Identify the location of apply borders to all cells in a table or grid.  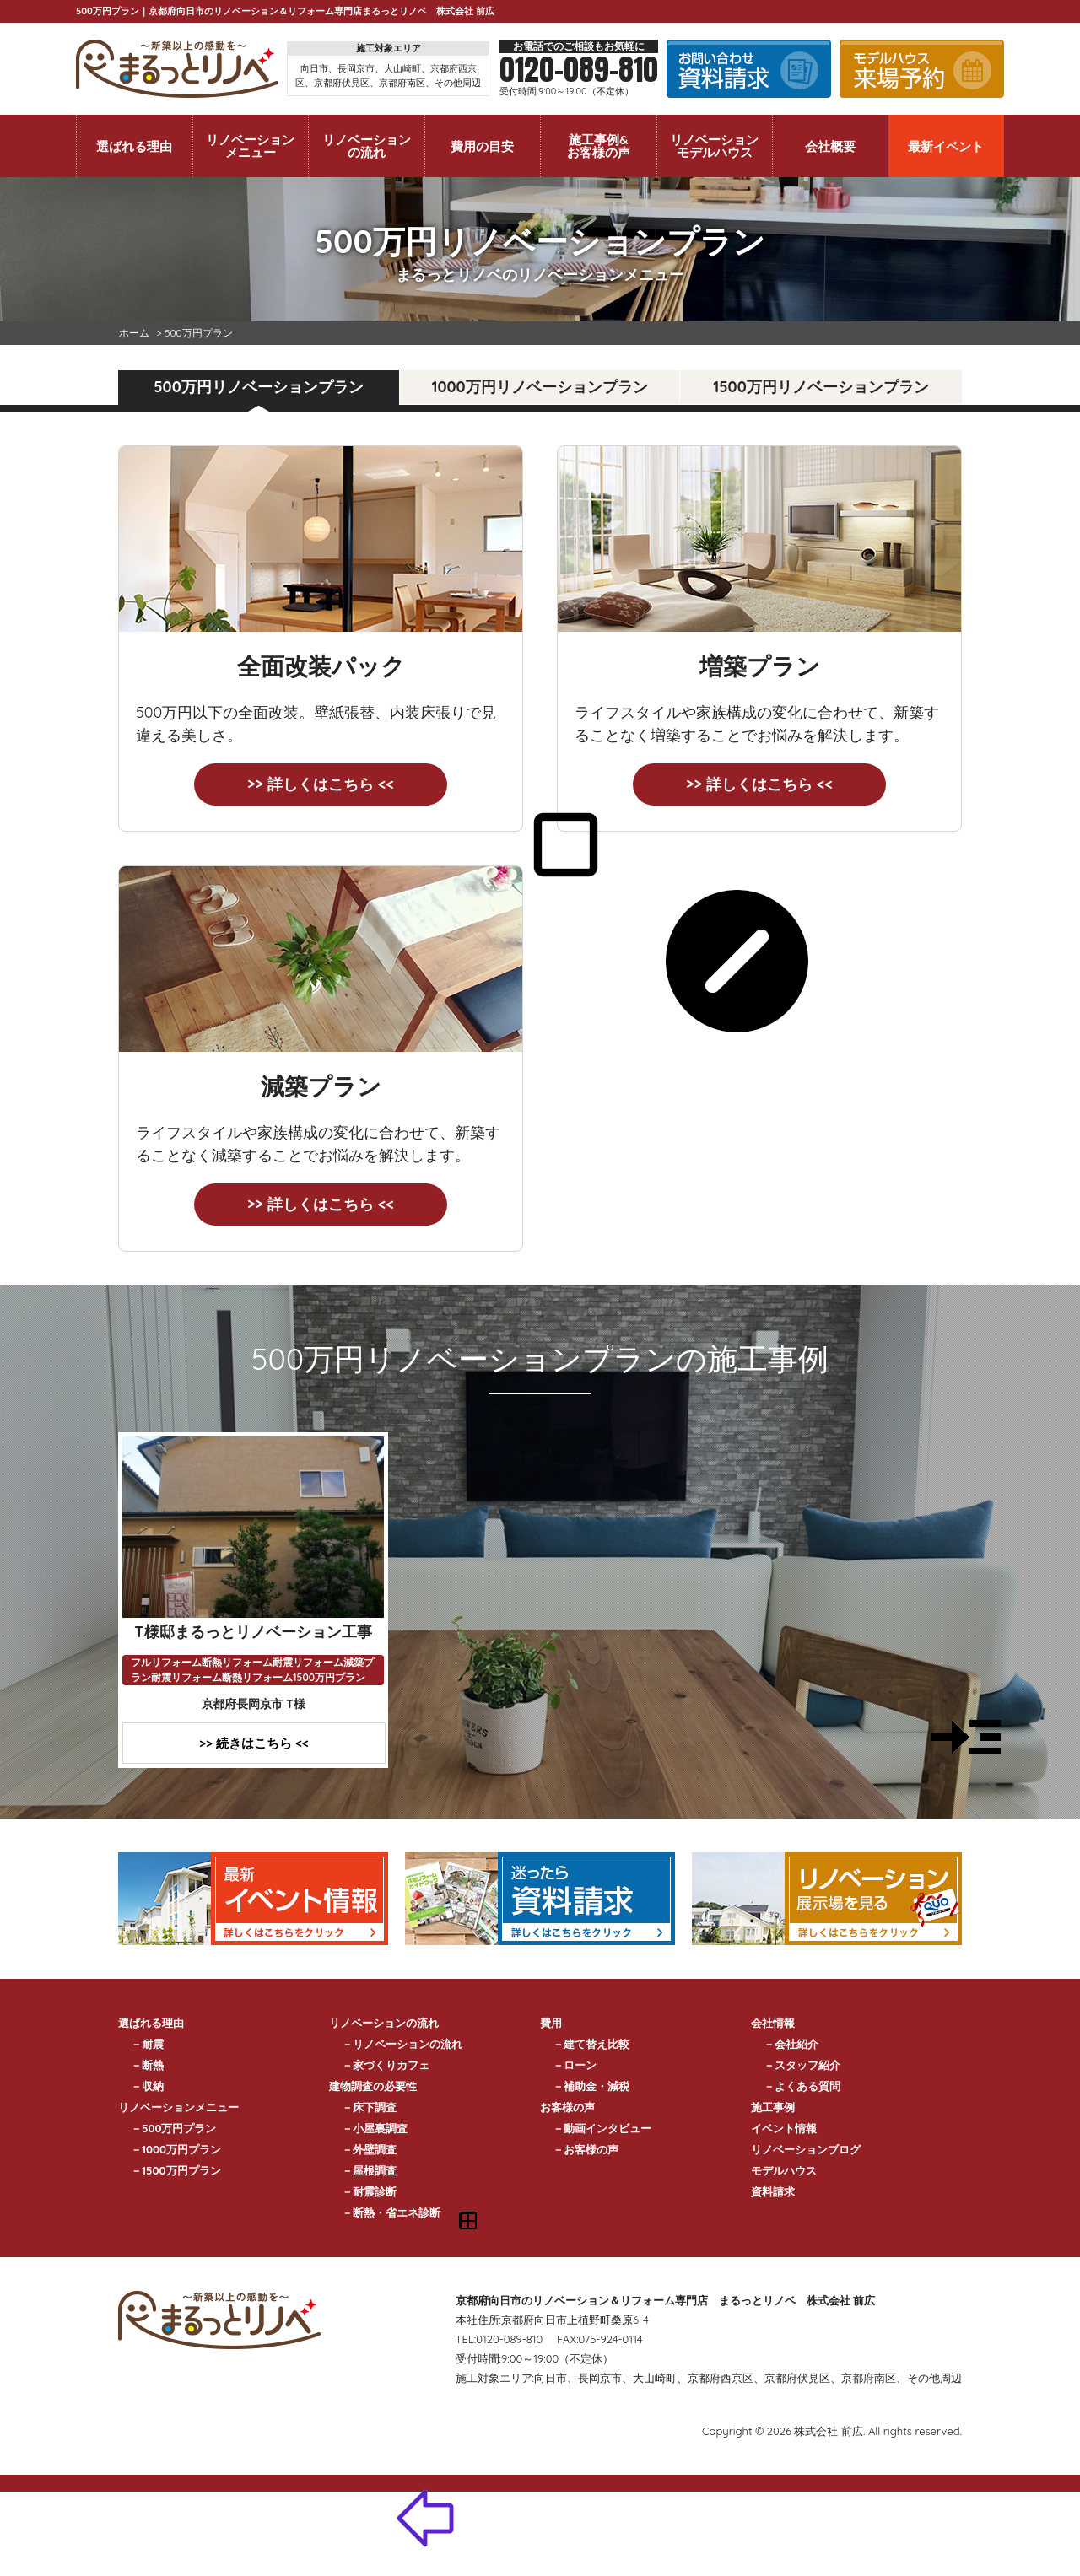
(468, 2221).